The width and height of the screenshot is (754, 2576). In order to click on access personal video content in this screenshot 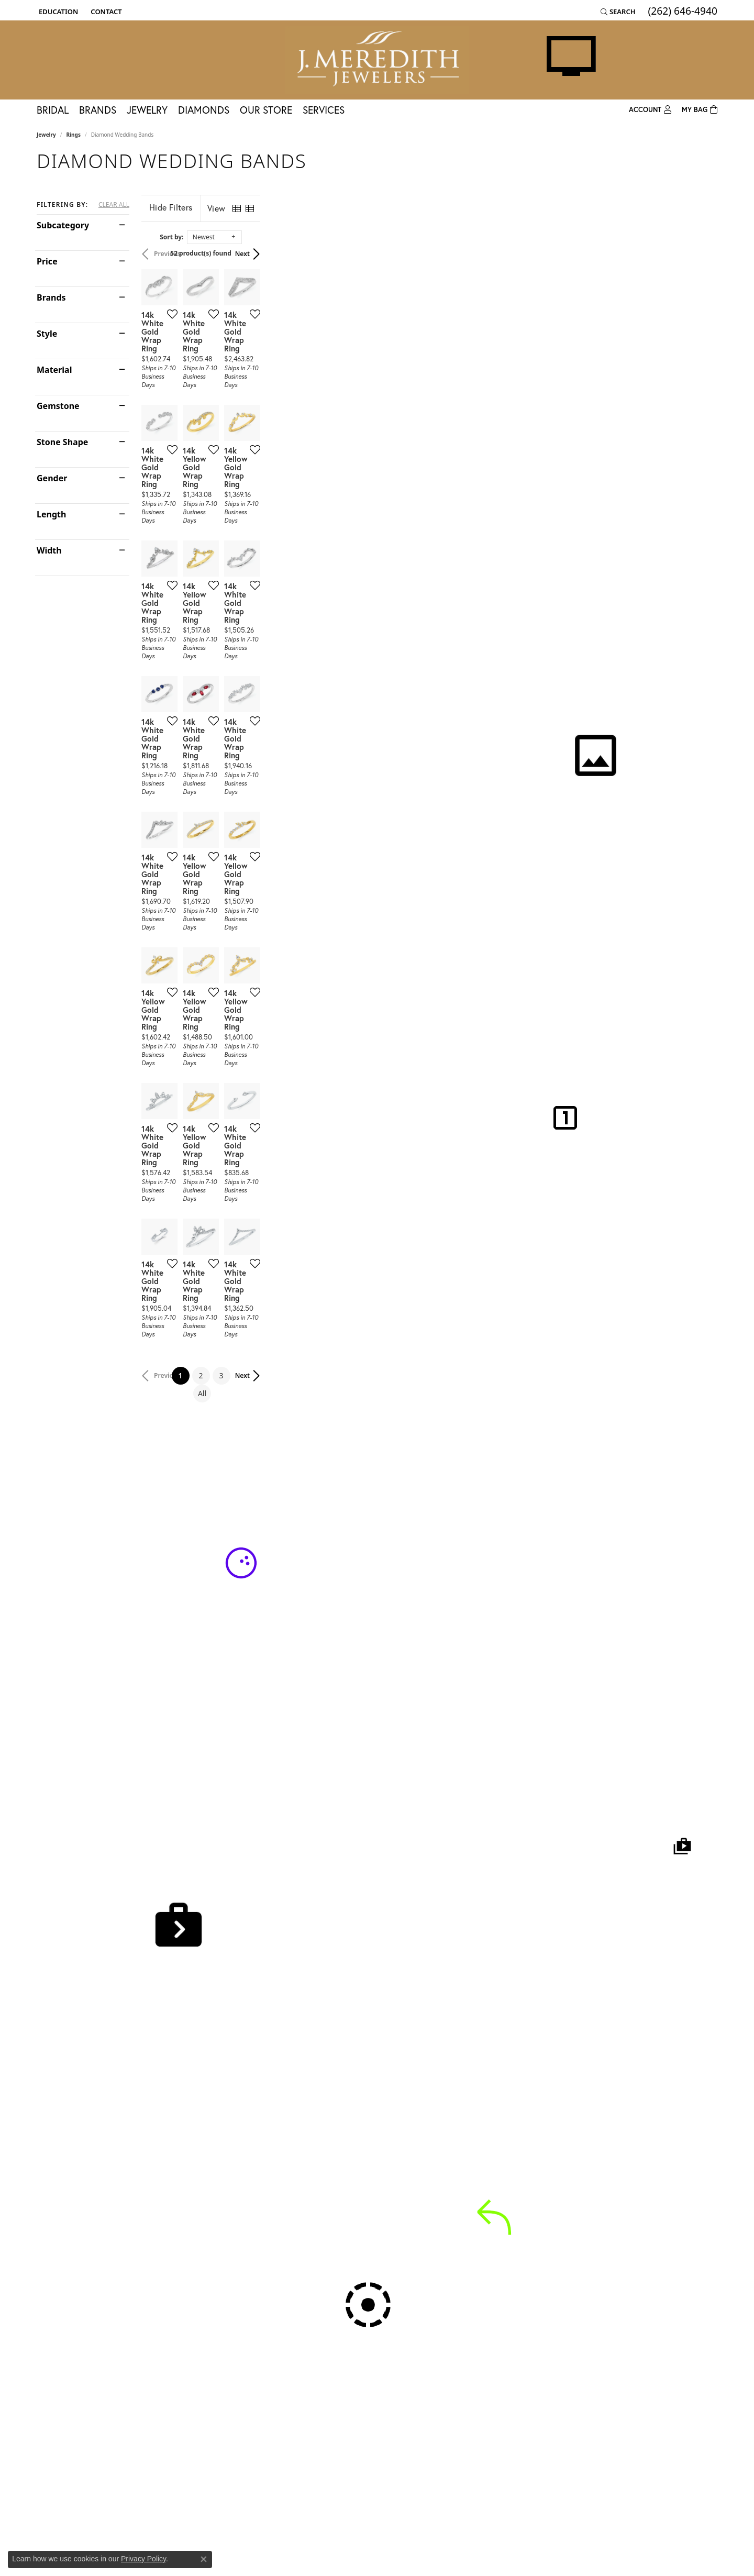, I will do `click(571, 56)`.